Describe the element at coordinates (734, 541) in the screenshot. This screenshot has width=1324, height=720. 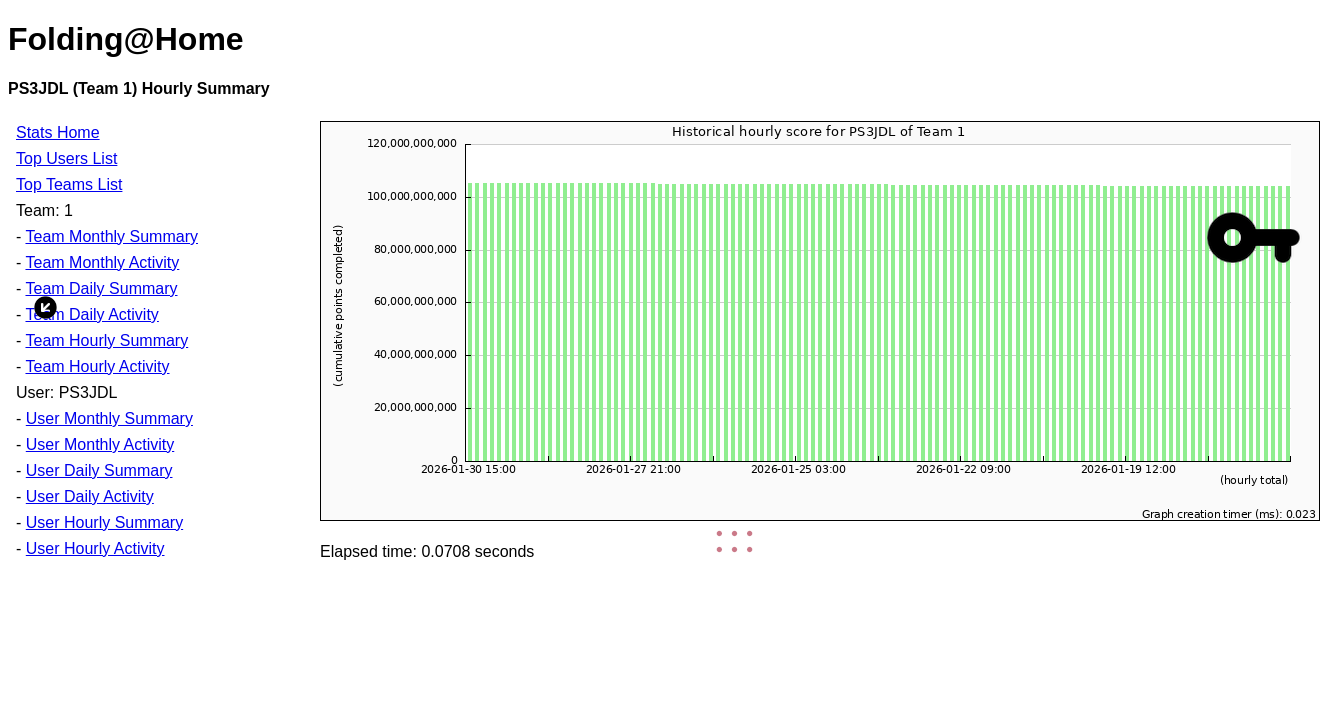
I see `drag to reorder or rearrange items` at that location.